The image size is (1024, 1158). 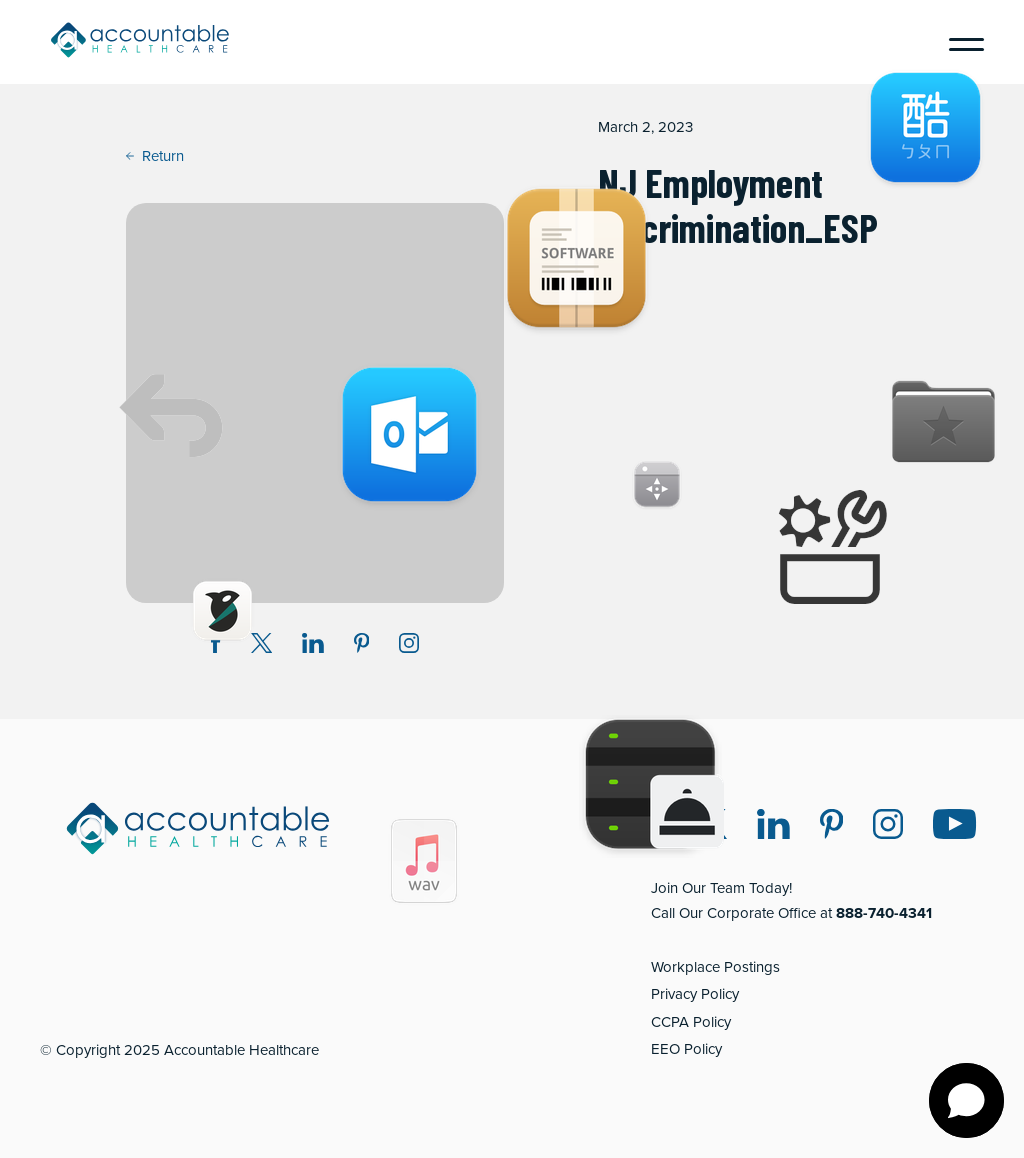 What do you see at coordinates (657, 485) in the screenshot?
I see `window movement and positioning preferences` at bounding box center [657, 485].